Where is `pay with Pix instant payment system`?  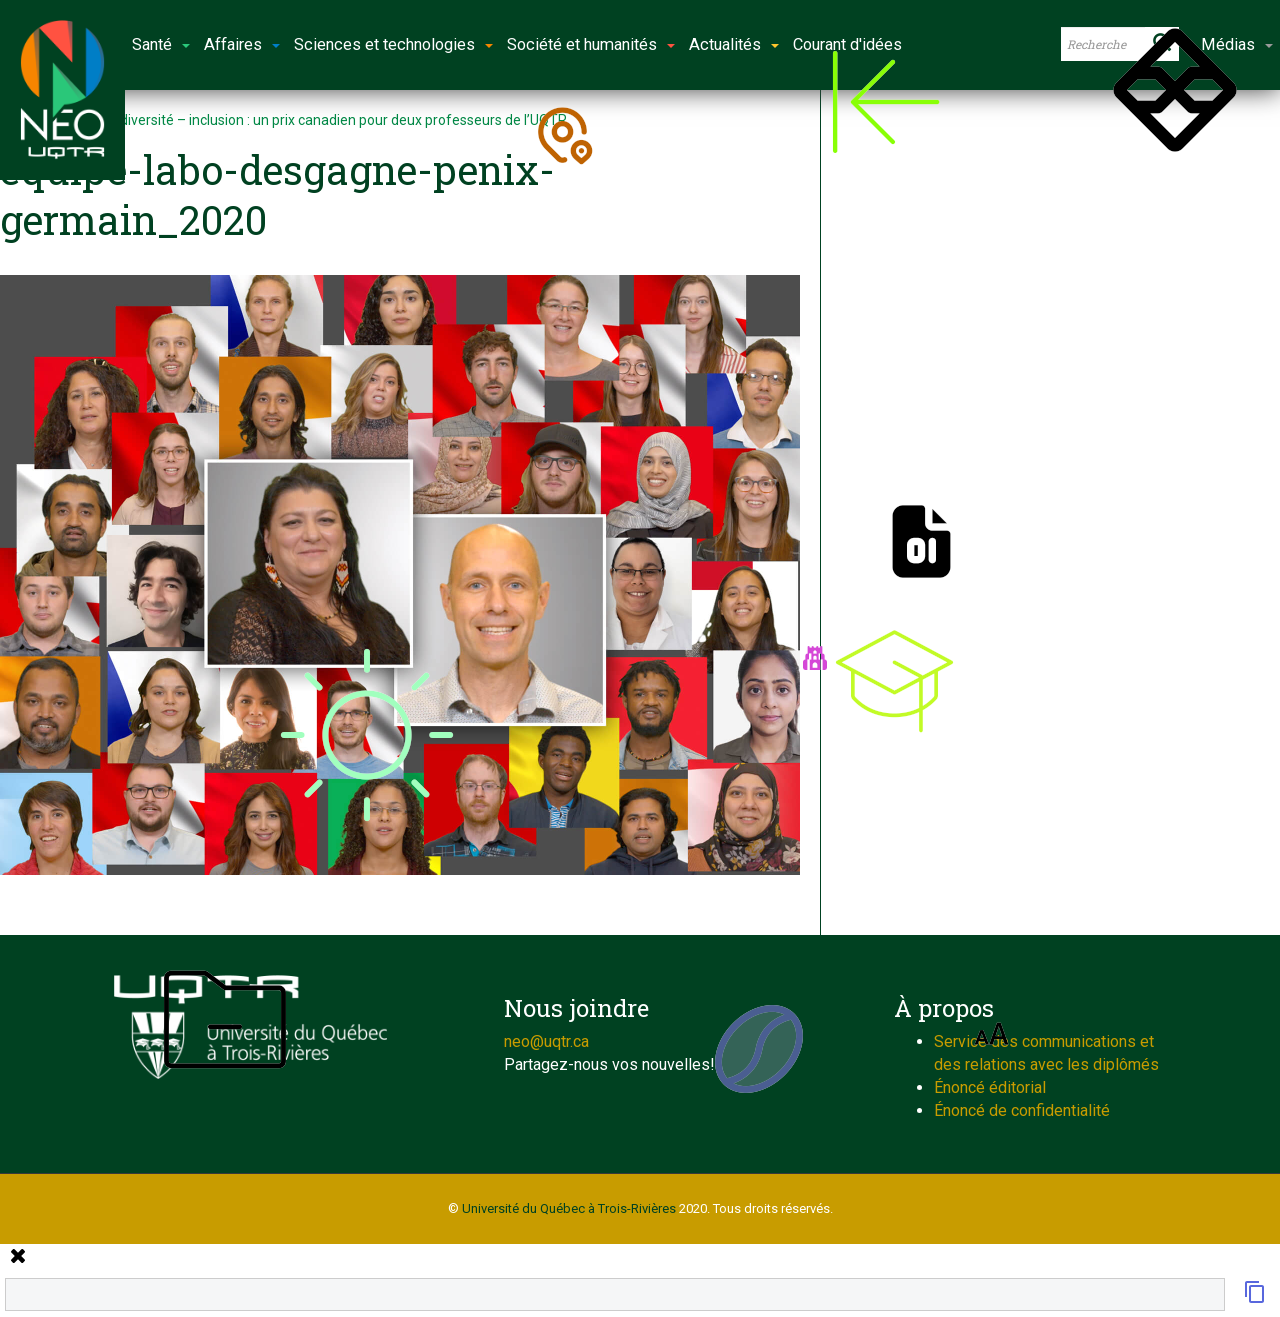
pay with Pix instant payment system is located at coordinates (1175, 90).